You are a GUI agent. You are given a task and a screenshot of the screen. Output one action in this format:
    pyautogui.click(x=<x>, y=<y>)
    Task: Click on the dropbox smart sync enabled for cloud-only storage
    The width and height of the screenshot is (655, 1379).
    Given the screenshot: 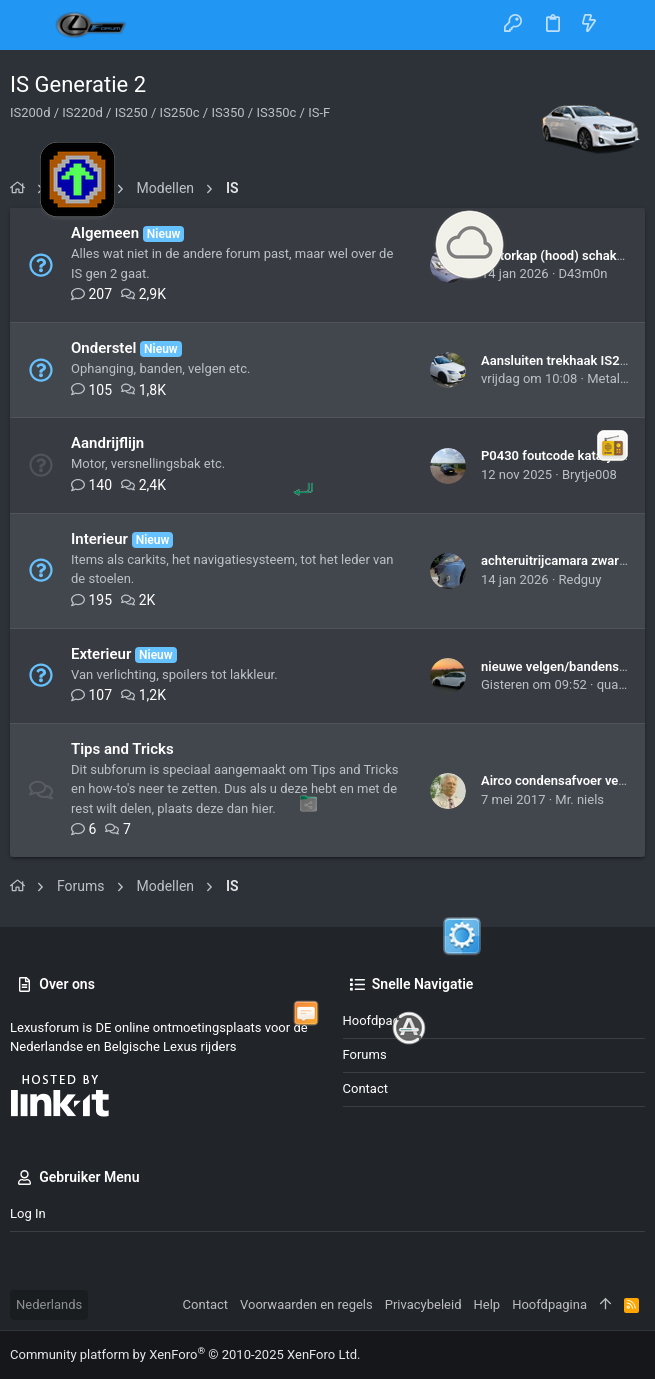 What is the action you would take?
    pyautogui.click(x=469, y=244)
    